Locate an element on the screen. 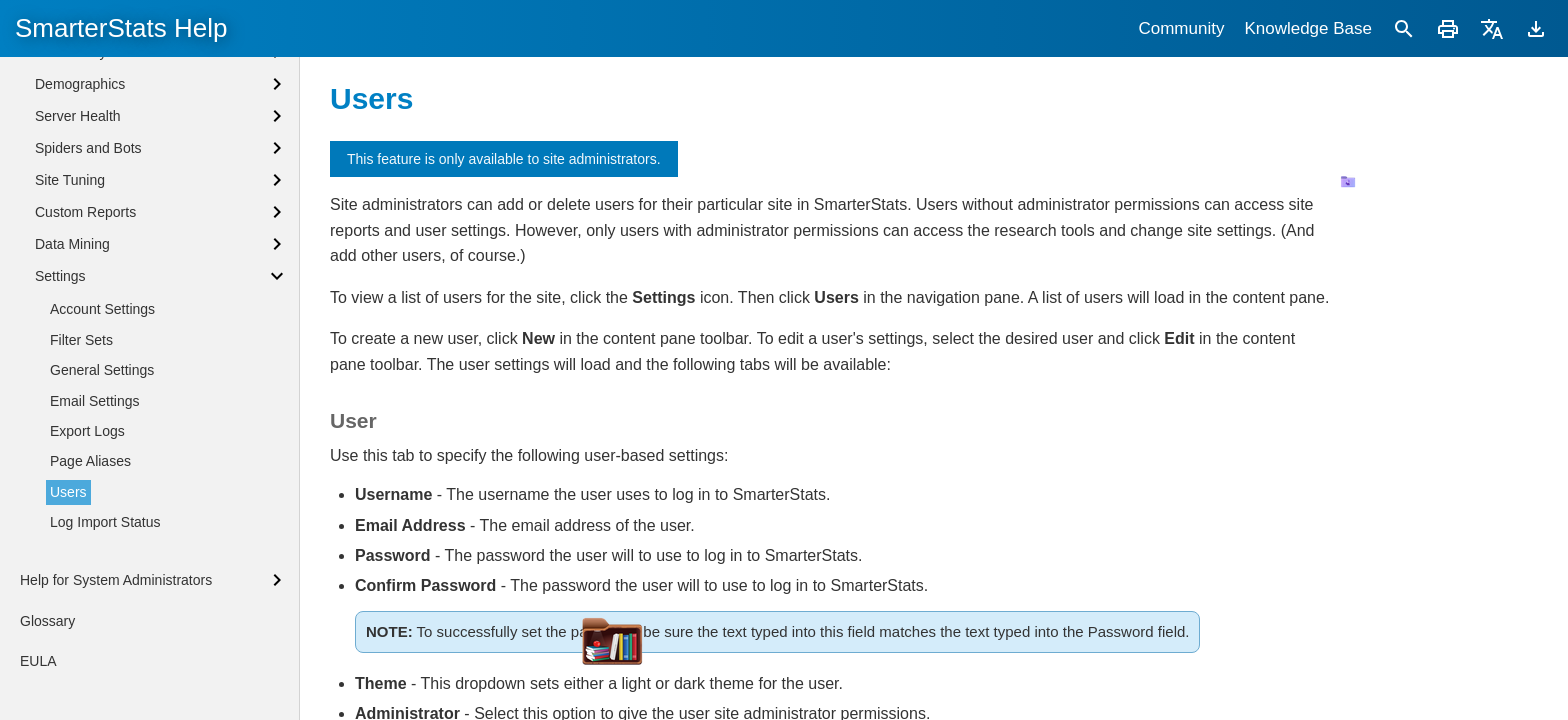 This screenshot has height=720, width=1568. open your books or ebooks library folder is located at coordinates (612, 643).